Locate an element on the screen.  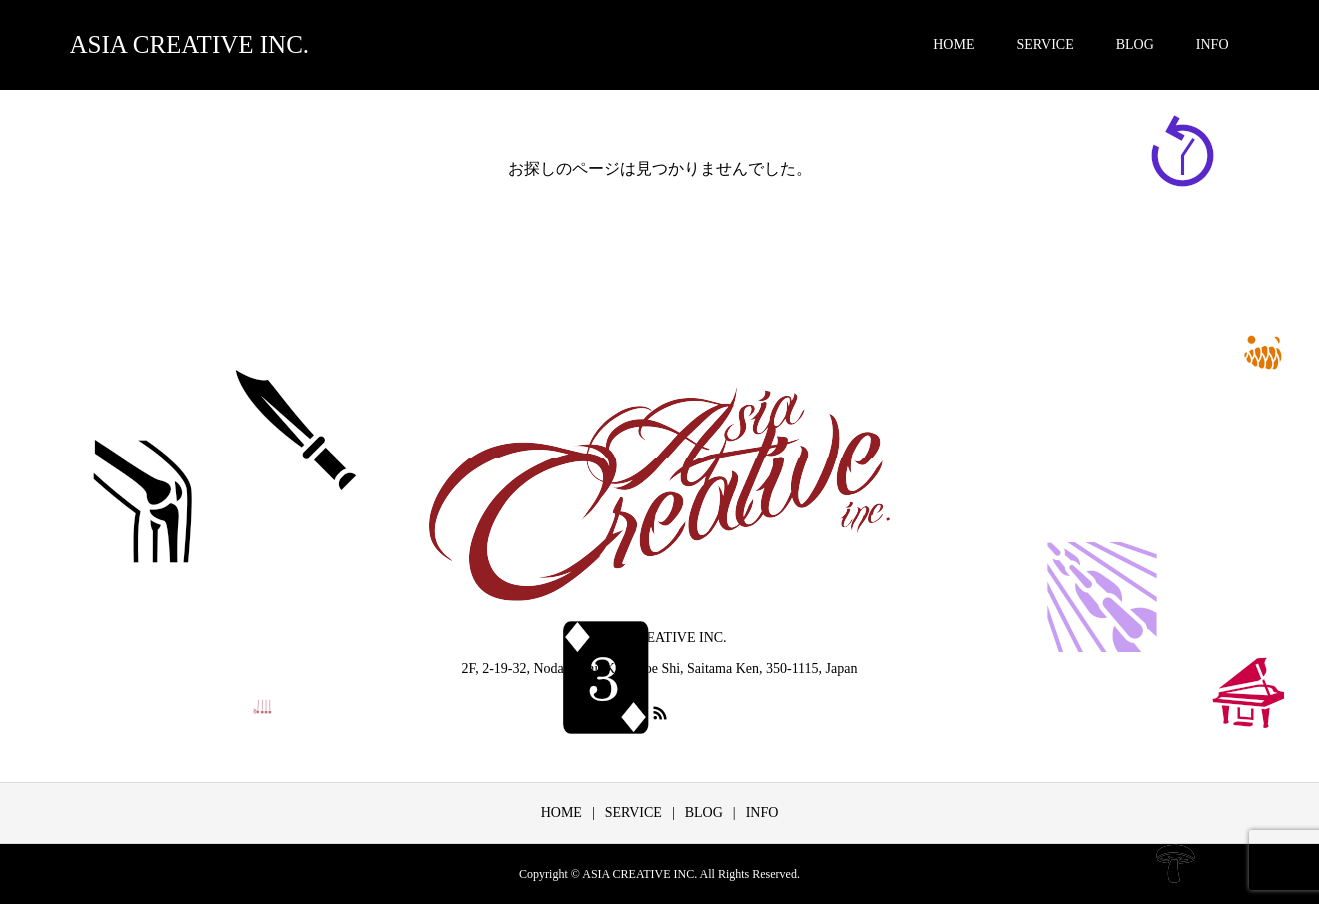
access piano or keyboard instrument sounds is located at coordinates (1248, 692).